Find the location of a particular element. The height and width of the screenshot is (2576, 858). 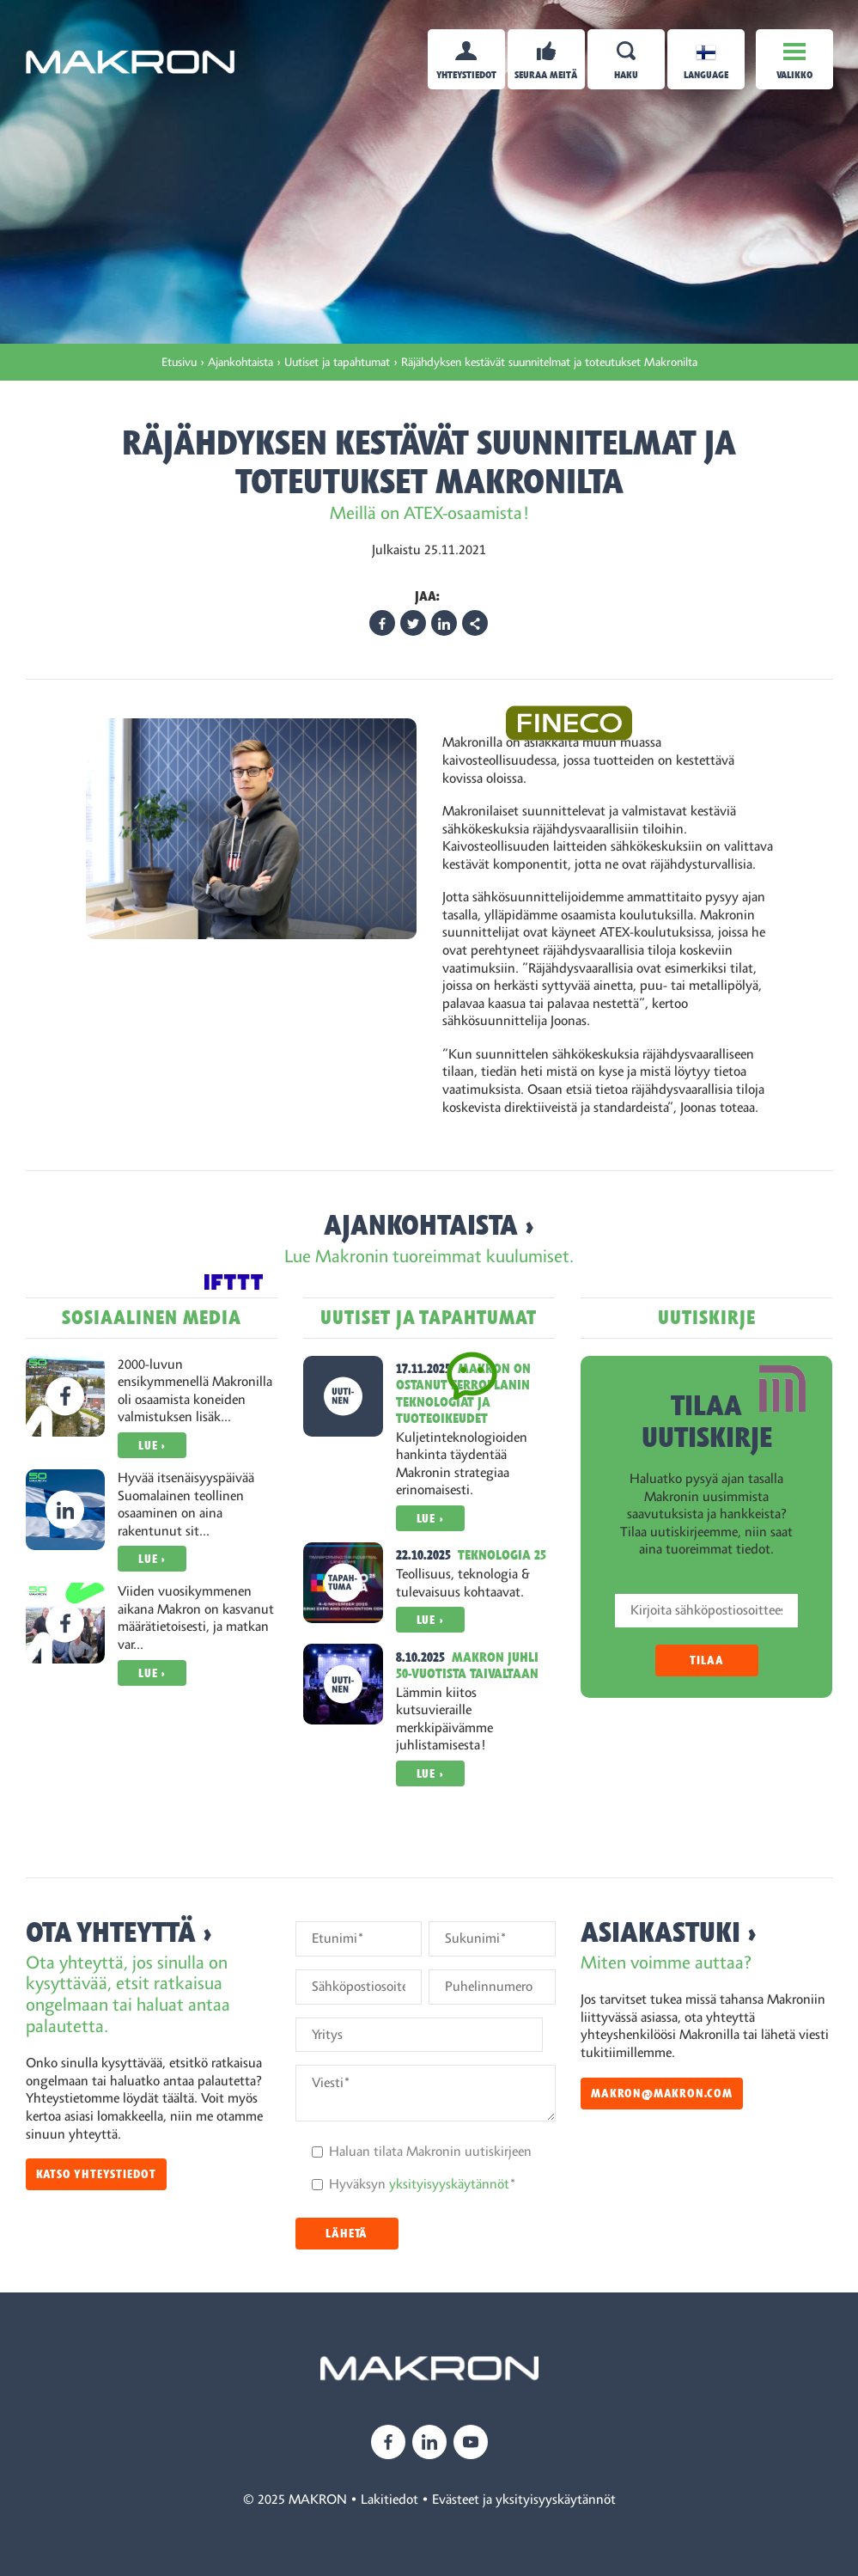

open WeChat messaging app is located at coordinates (472, 1374).